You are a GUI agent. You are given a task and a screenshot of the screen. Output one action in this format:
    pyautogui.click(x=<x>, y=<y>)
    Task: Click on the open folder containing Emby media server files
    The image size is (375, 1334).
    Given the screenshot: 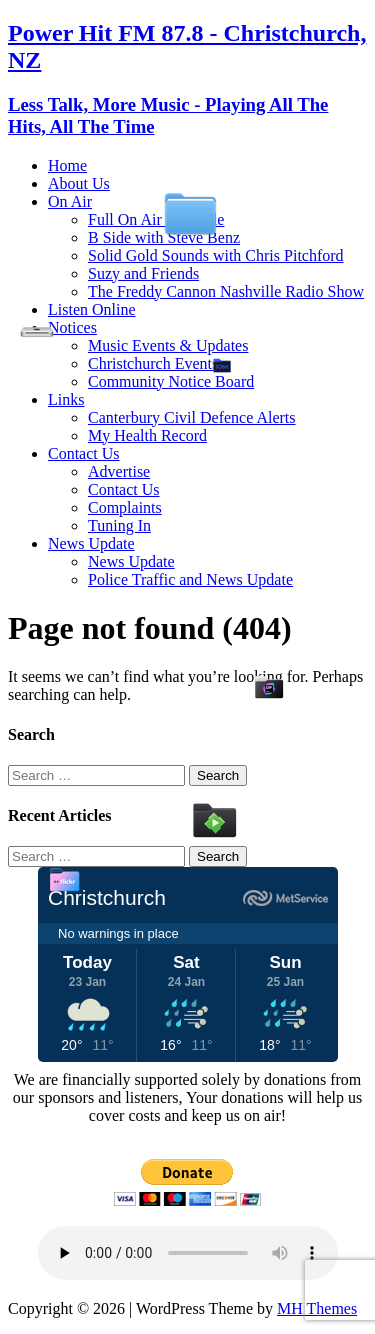 What is the action you would take?
    pyautogui.click(x=214, y=821)
    